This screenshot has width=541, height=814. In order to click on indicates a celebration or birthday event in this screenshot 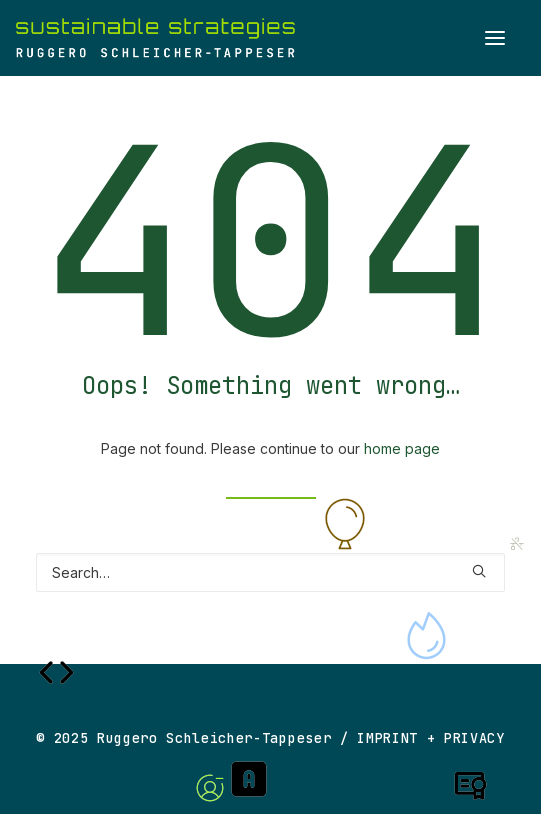, I will do `click(345, 524)`.